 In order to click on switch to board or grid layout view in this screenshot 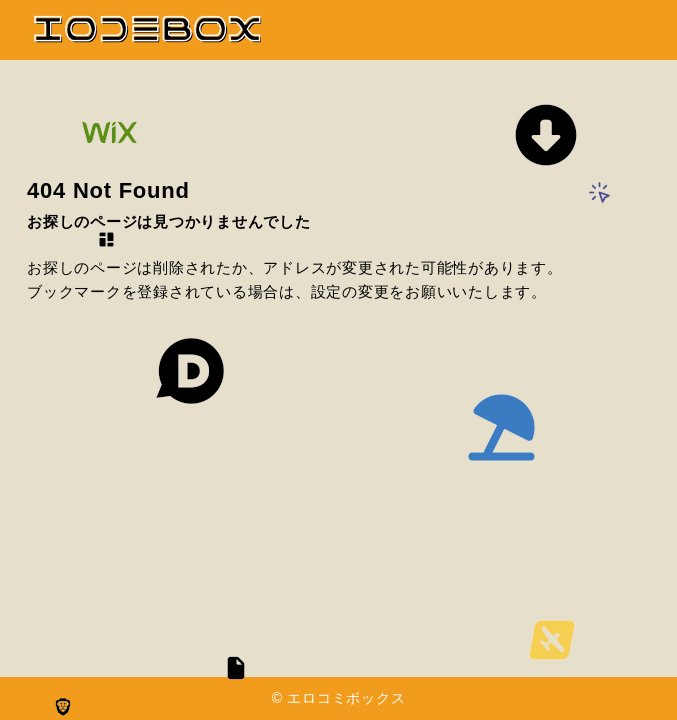, I will do `click(106, 239)`.